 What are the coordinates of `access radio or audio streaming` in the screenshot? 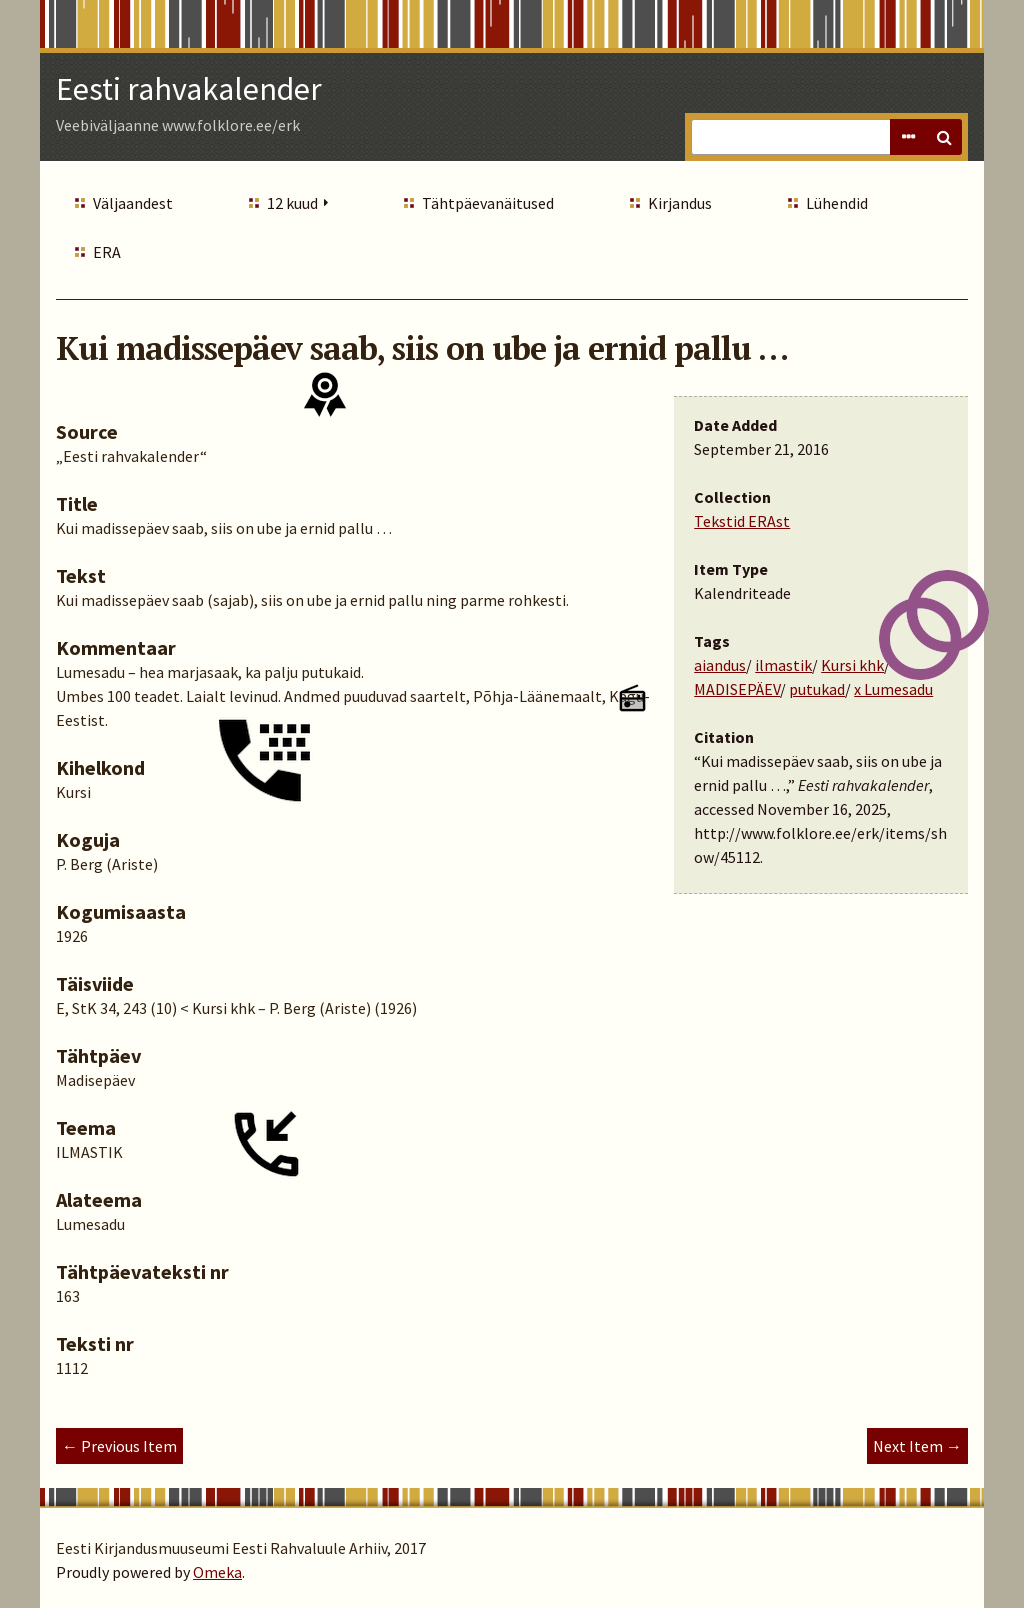 It's located at (632, 698).